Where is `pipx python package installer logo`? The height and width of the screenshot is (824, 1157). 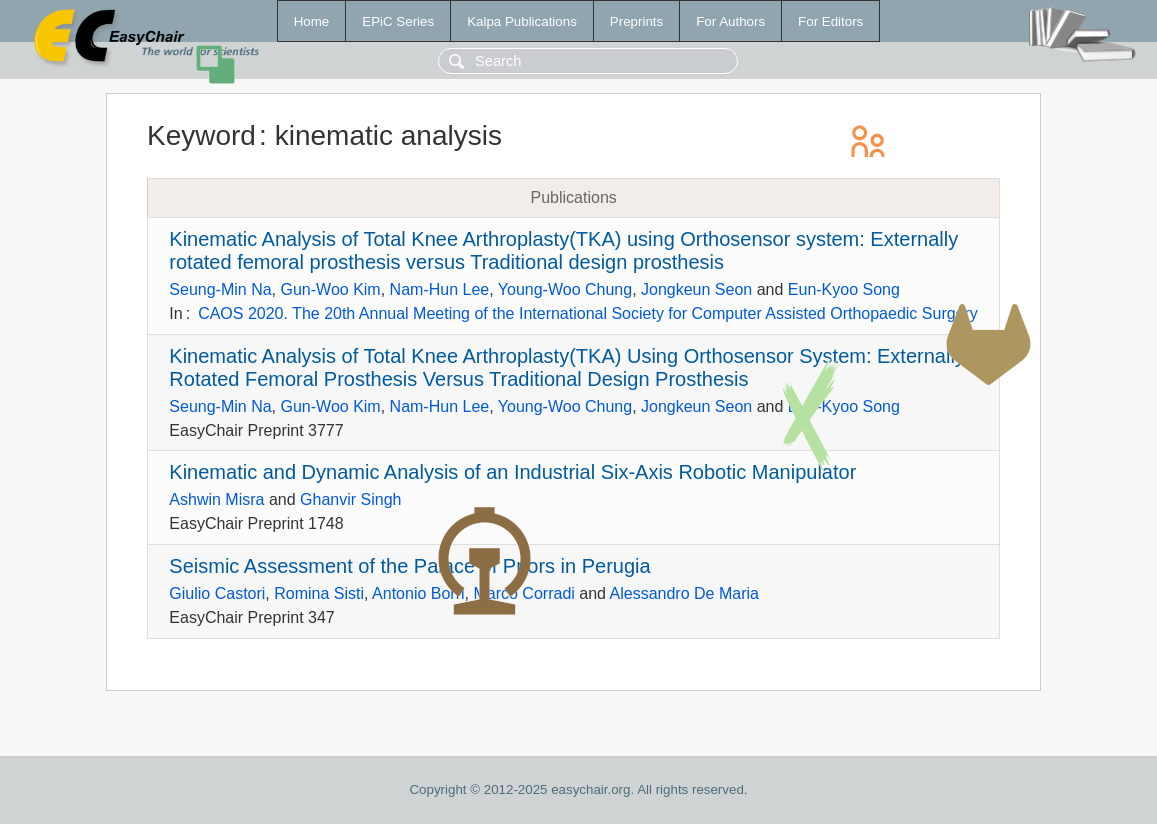
pipx python package installer logo is located at coordinates (811, 414).